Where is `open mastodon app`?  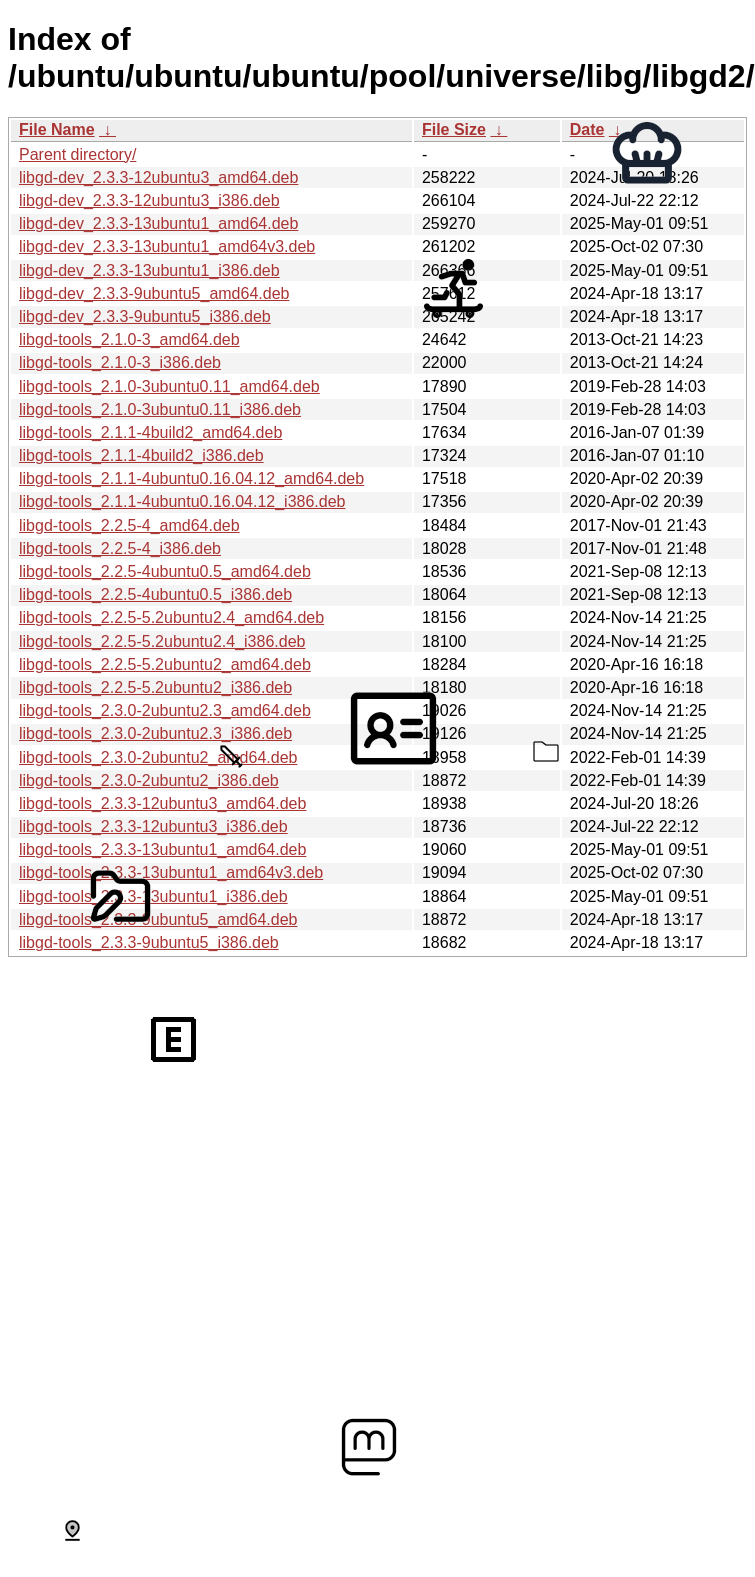
open mastodon app is located at coordinates (369, 1446).